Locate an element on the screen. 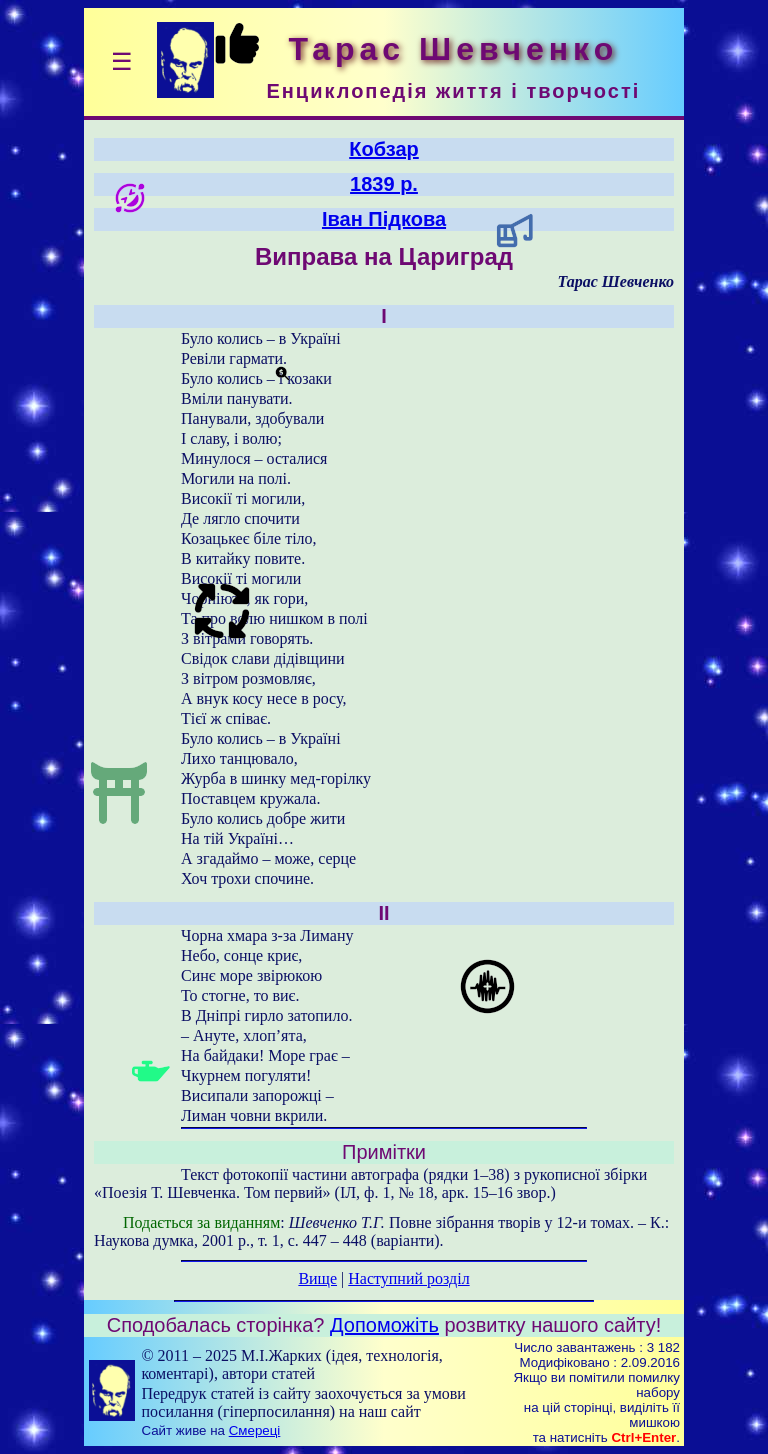  refresh or reload content is located at coordinates (222, 611).